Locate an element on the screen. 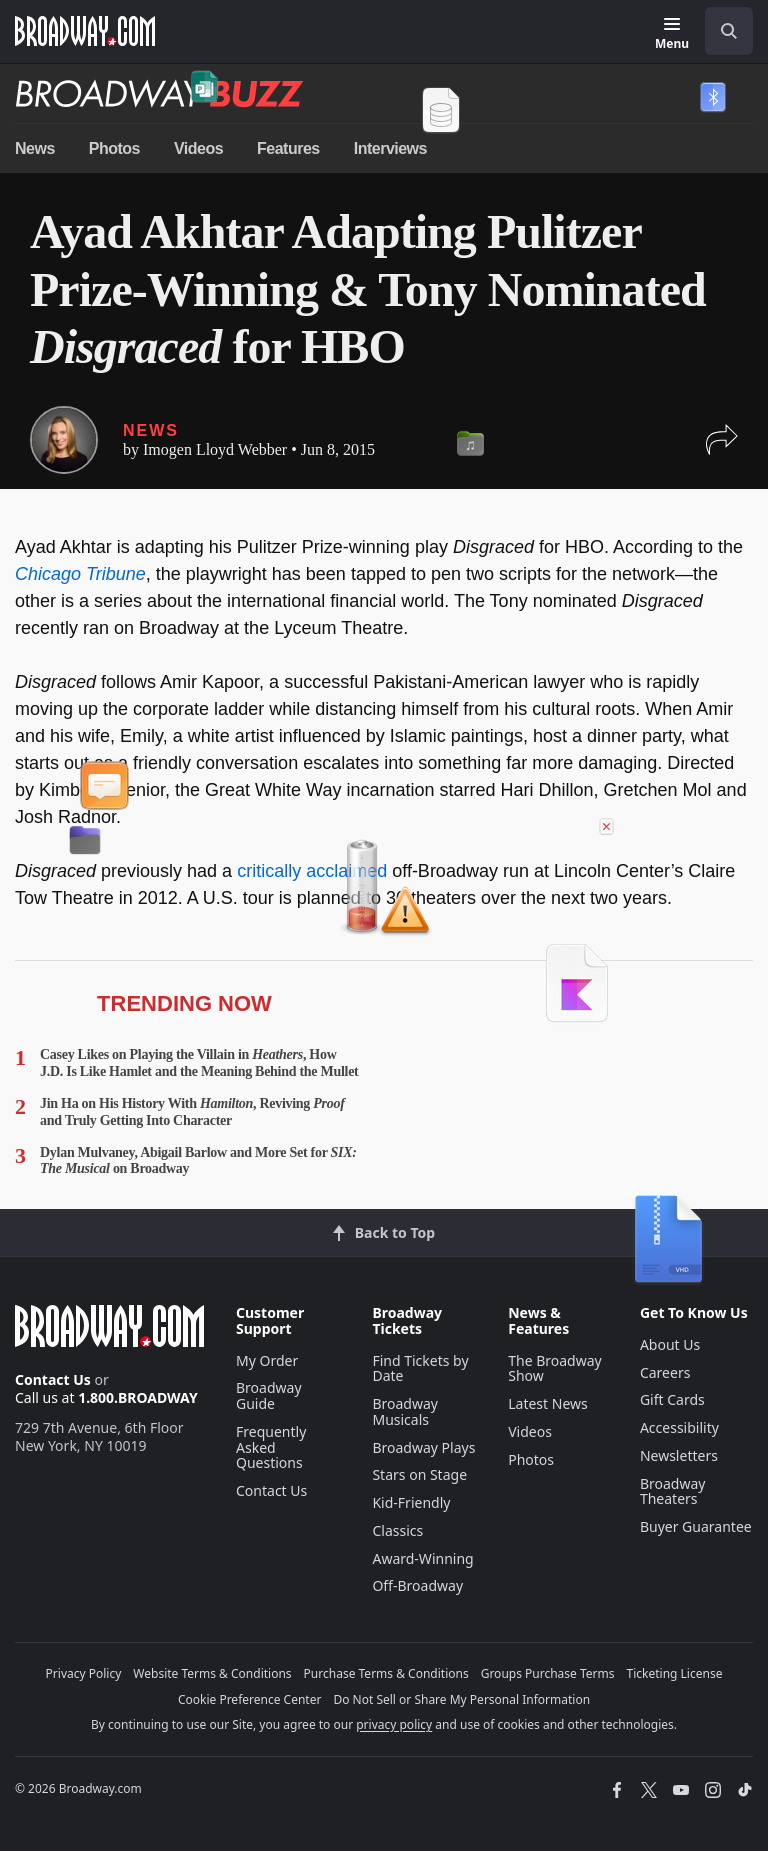 The image size is (768, 1851). indicates low battery warning is located at coordinates (384, 888).